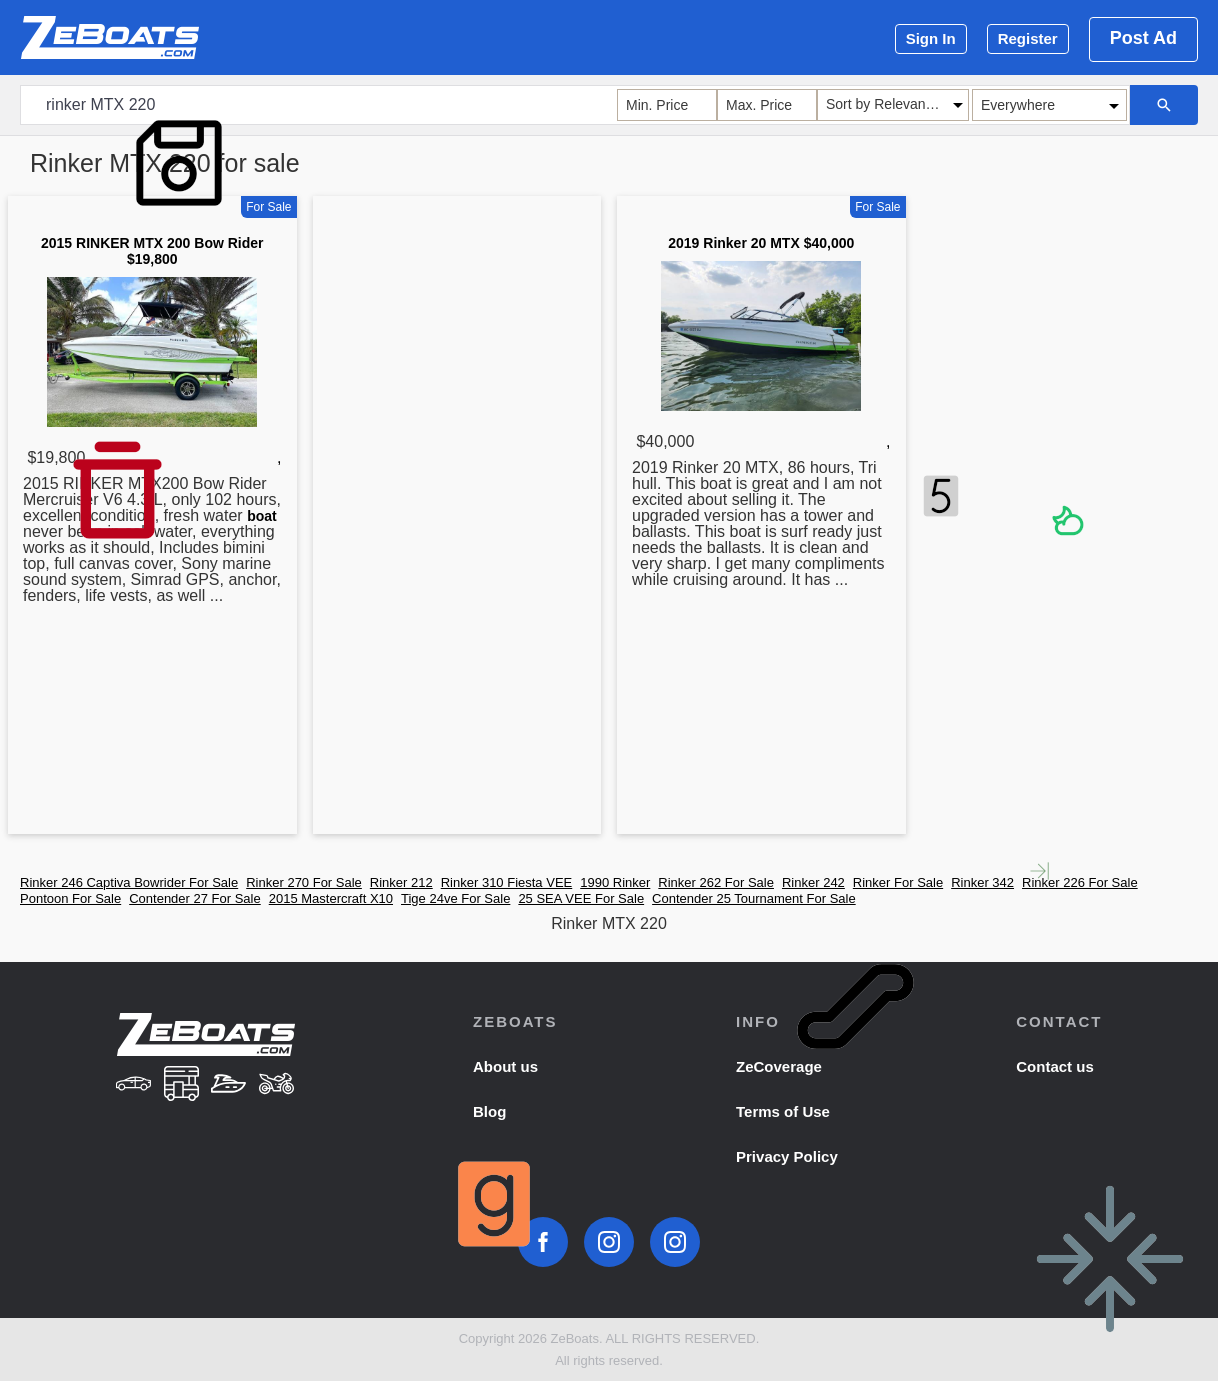  What do you see at coordinates (855, 1006) in the screenshot?
I see `indicates escalator location in a building or transit map` at bounding box center [855, 1006].